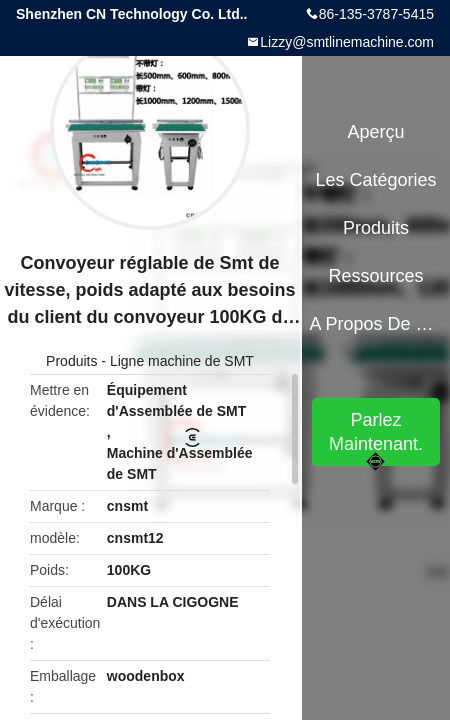 This screenshot has width=450, height=720. I want to click on ecovacs app or device connection, so click(192, 437).